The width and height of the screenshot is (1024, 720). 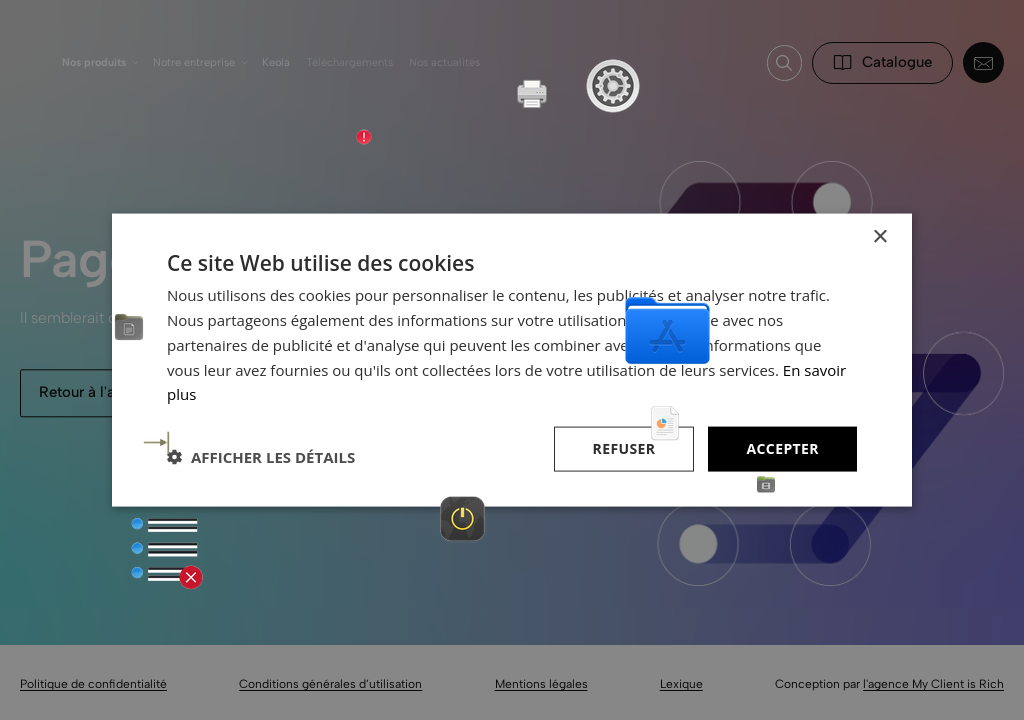 I want to click on indicates a warning or alert requiring attention, so click(x=364, y=137).